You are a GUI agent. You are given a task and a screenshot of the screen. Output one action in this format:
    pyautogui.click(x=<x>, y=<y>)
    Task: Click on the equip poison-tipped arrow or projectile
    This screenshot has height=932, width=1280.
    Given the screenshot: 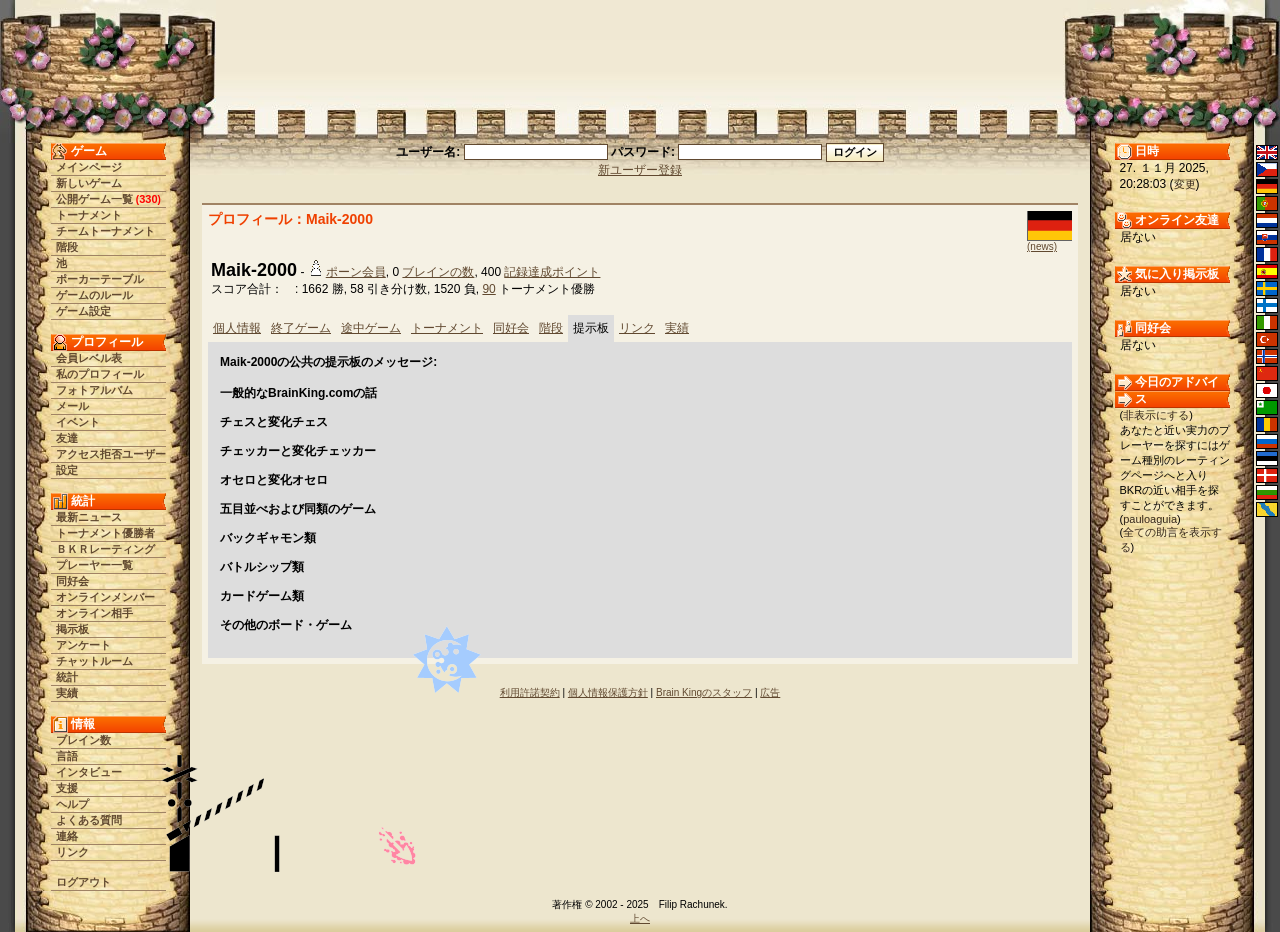 What is the action you would take?
    pyautogui.click(x=397, y=846)
    